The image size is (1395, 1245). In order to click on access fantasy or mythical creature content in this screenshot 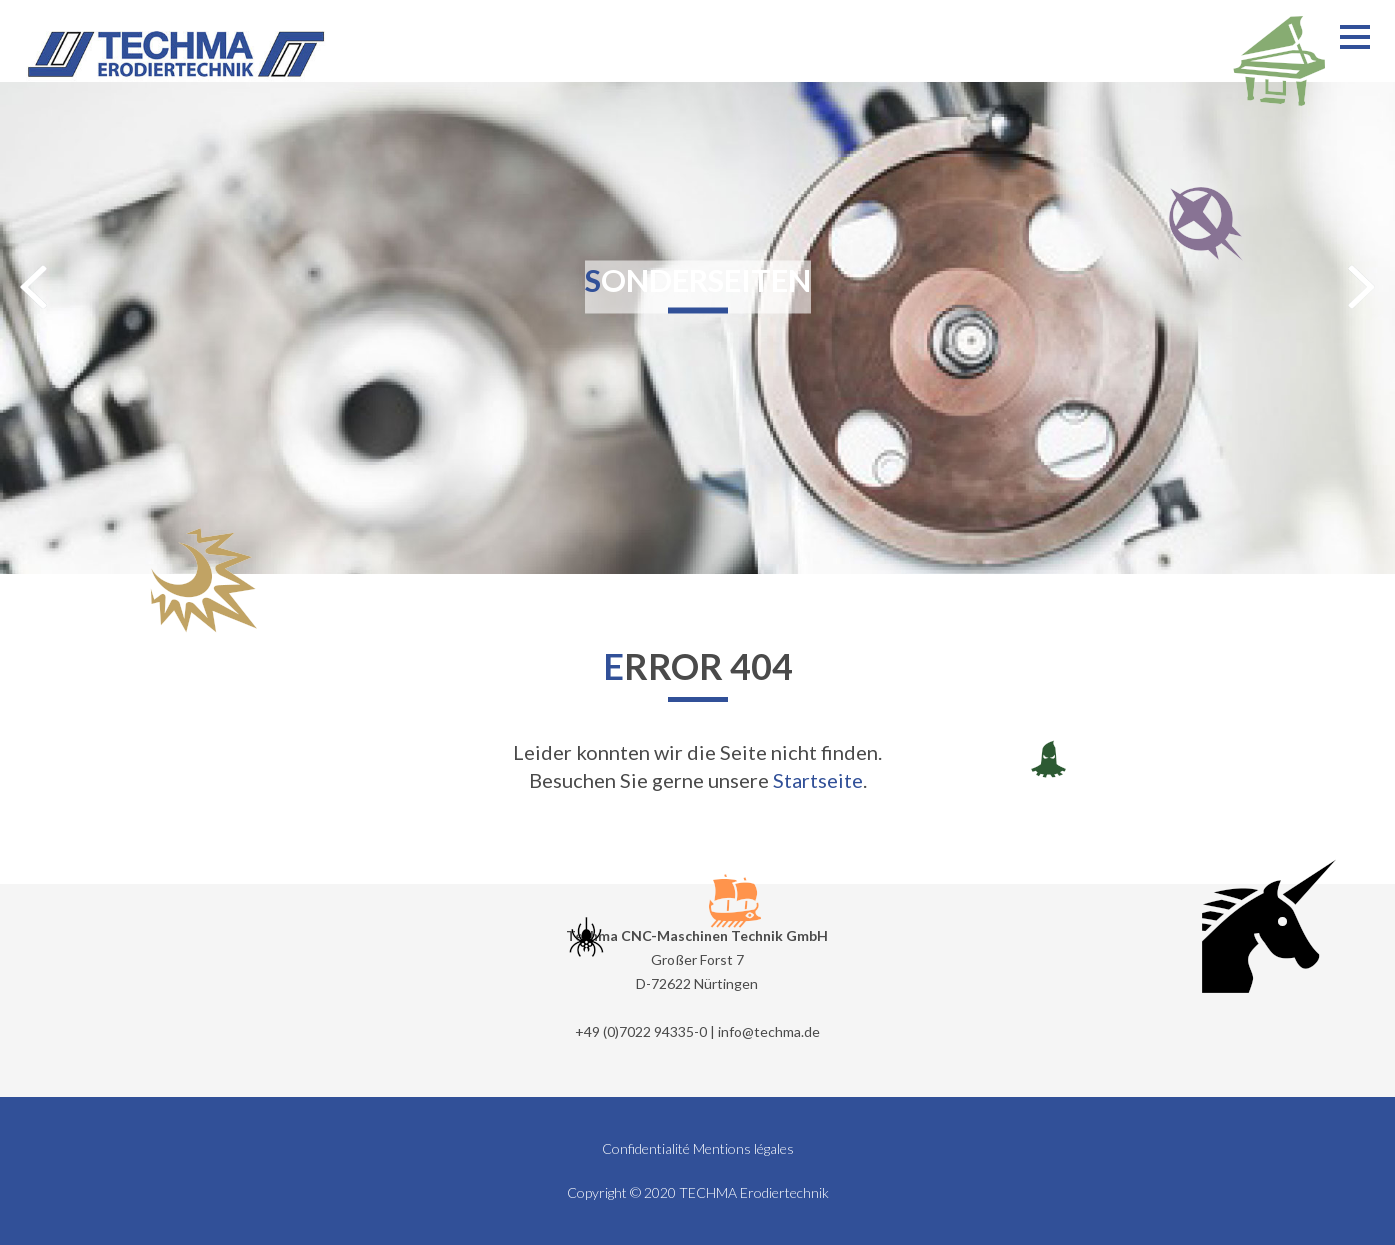, I will do `click(1269, 926)`.